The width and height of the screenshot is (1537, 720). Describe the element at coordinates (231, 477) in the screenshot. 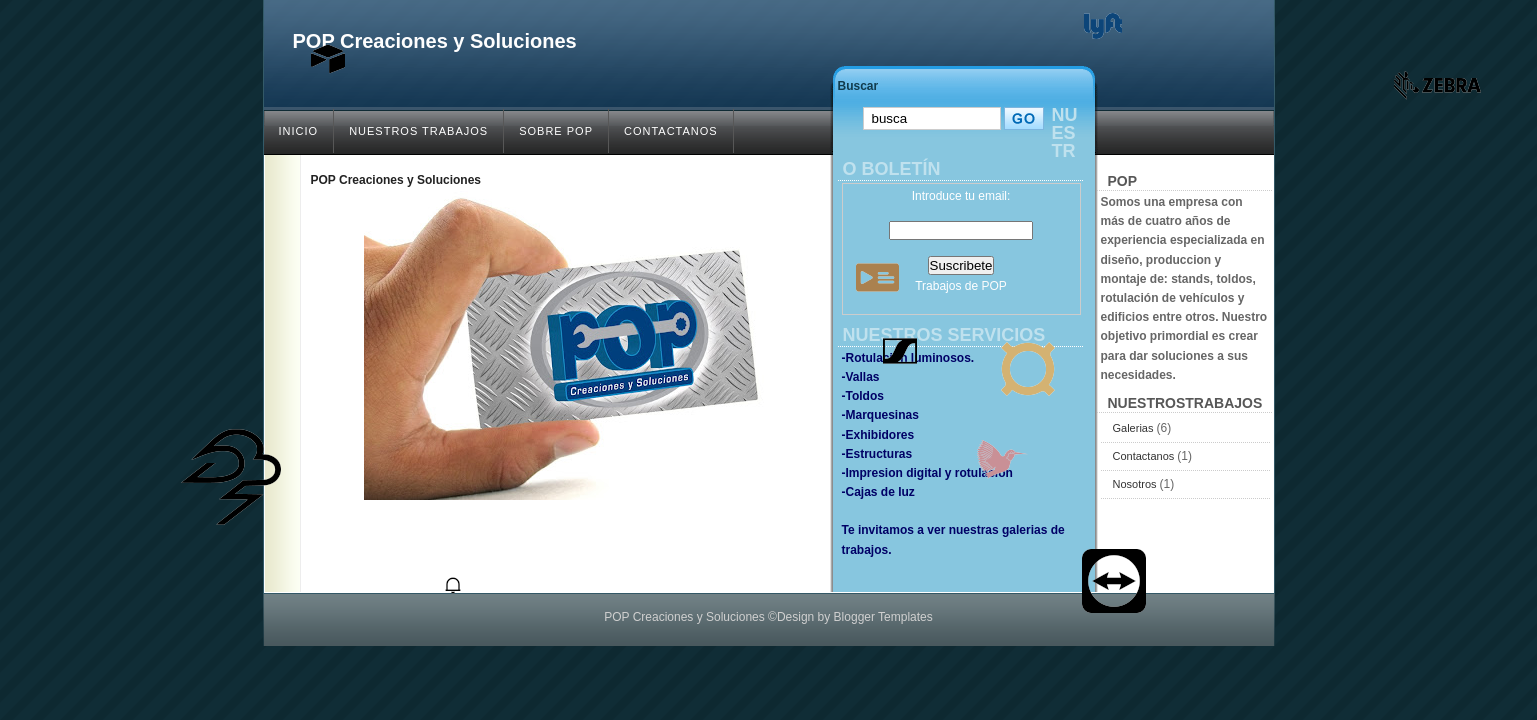

I see `apache storm logo` at that location.